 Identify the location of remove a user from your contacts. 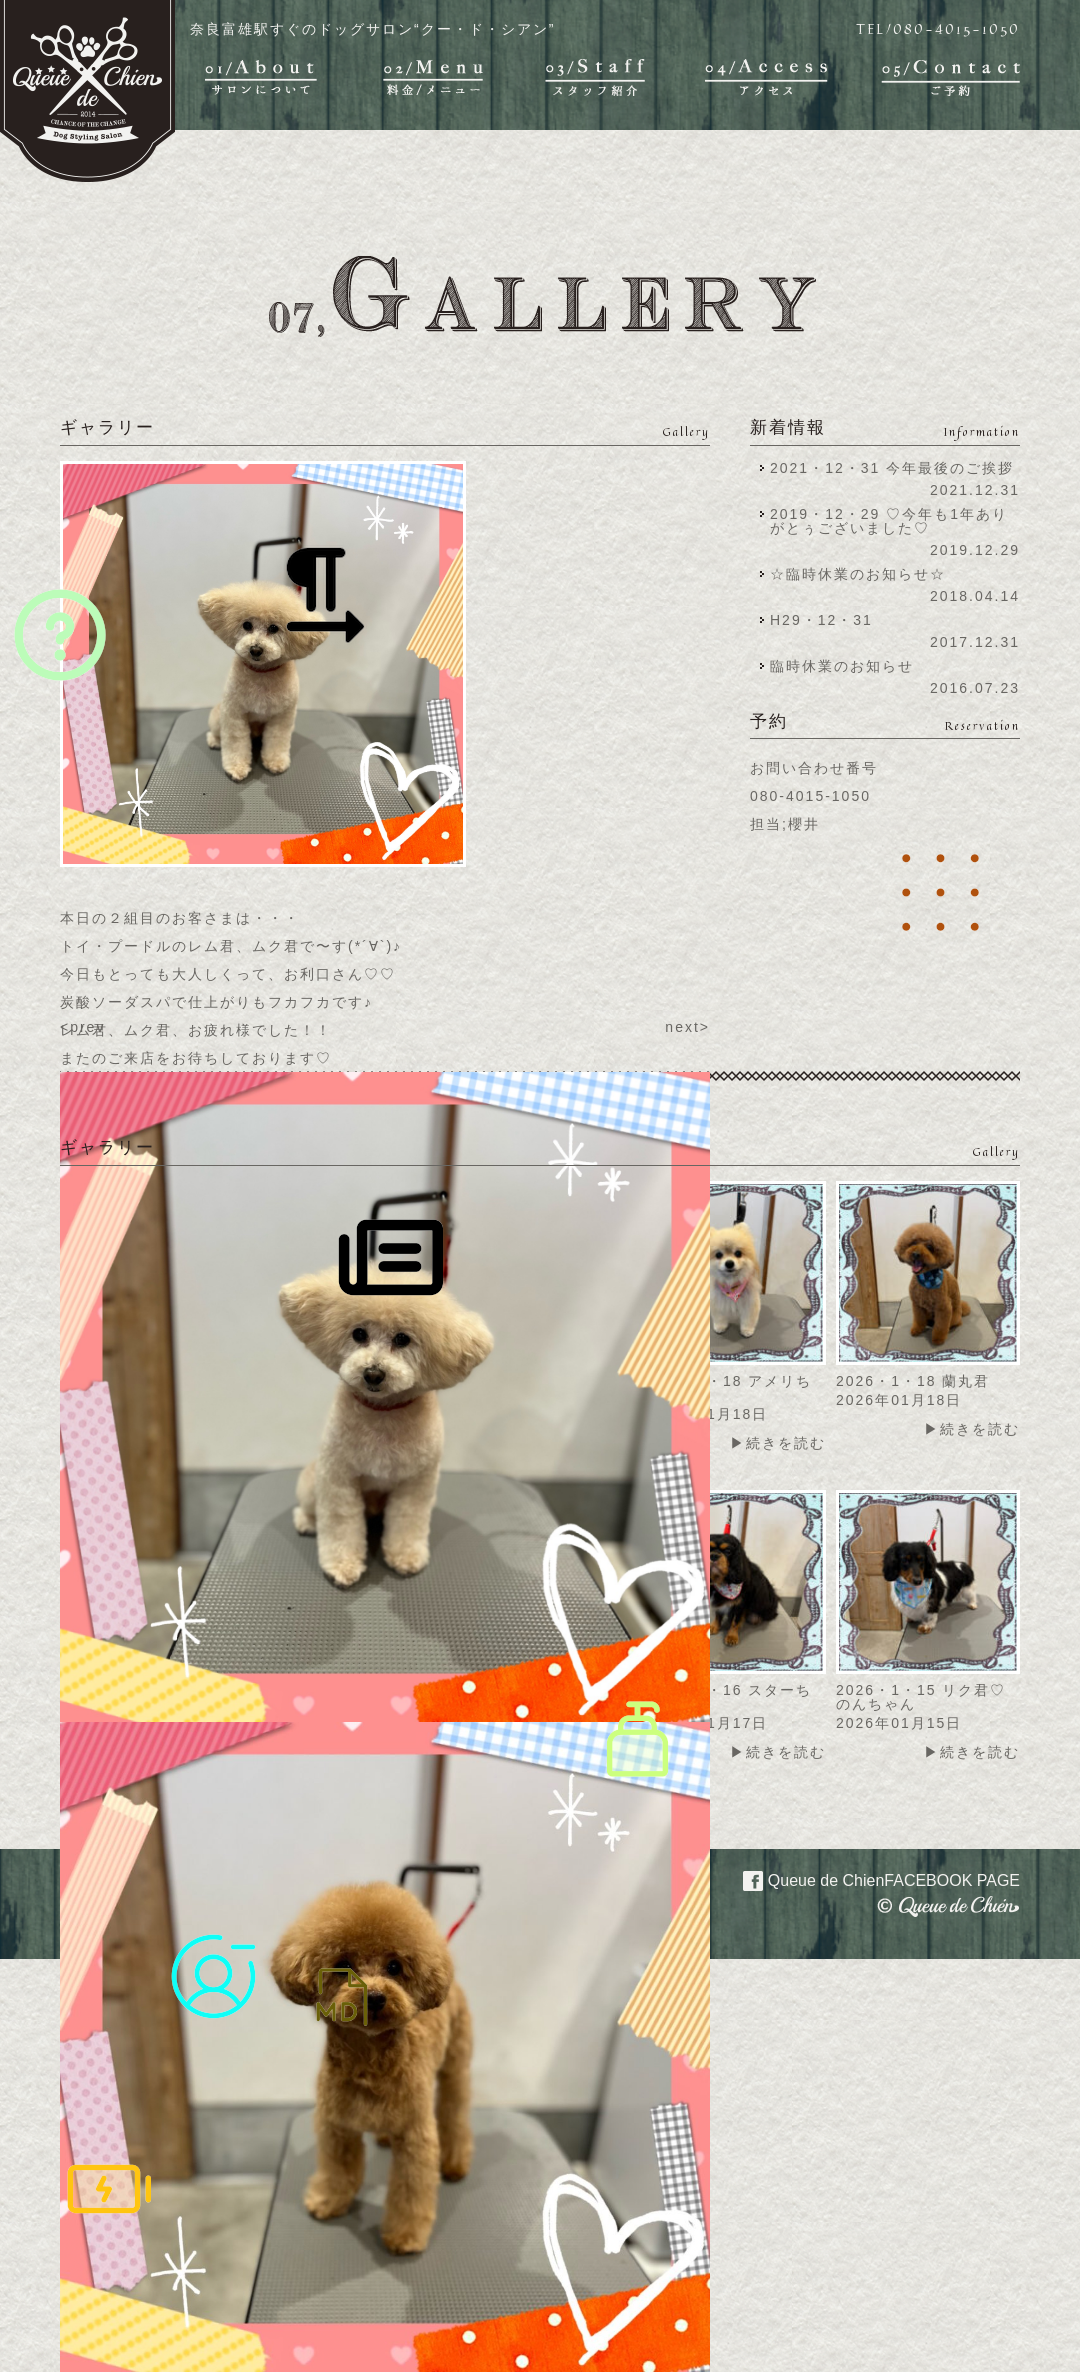
(213, 1976).